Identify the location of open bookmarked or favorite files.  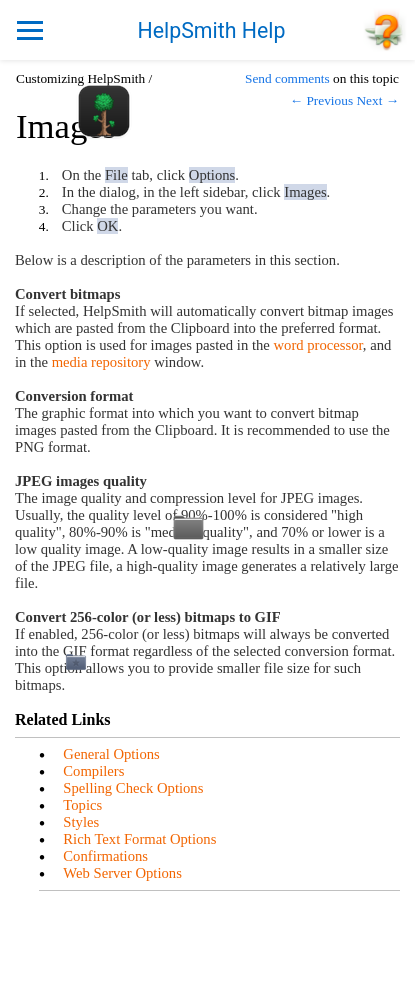
(76, 662).